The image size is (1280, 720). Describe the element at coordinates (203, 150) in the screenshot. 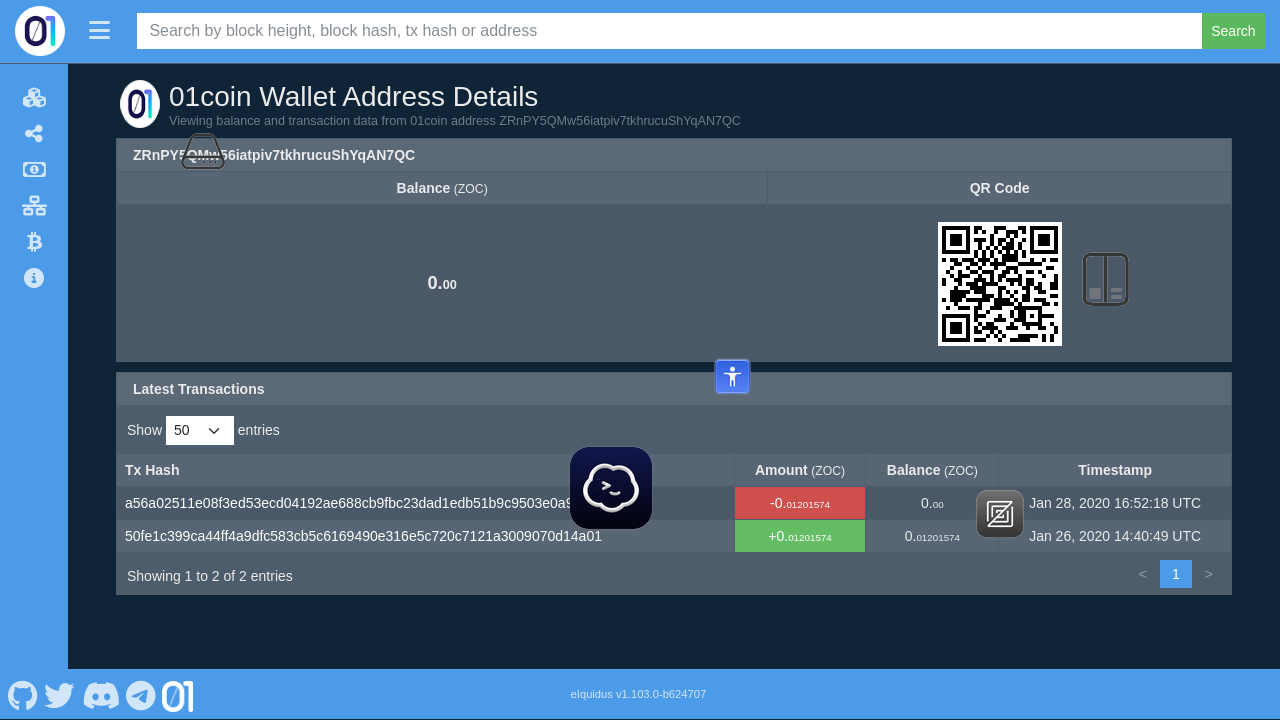

I see `access hard drive or storage device` at that location.